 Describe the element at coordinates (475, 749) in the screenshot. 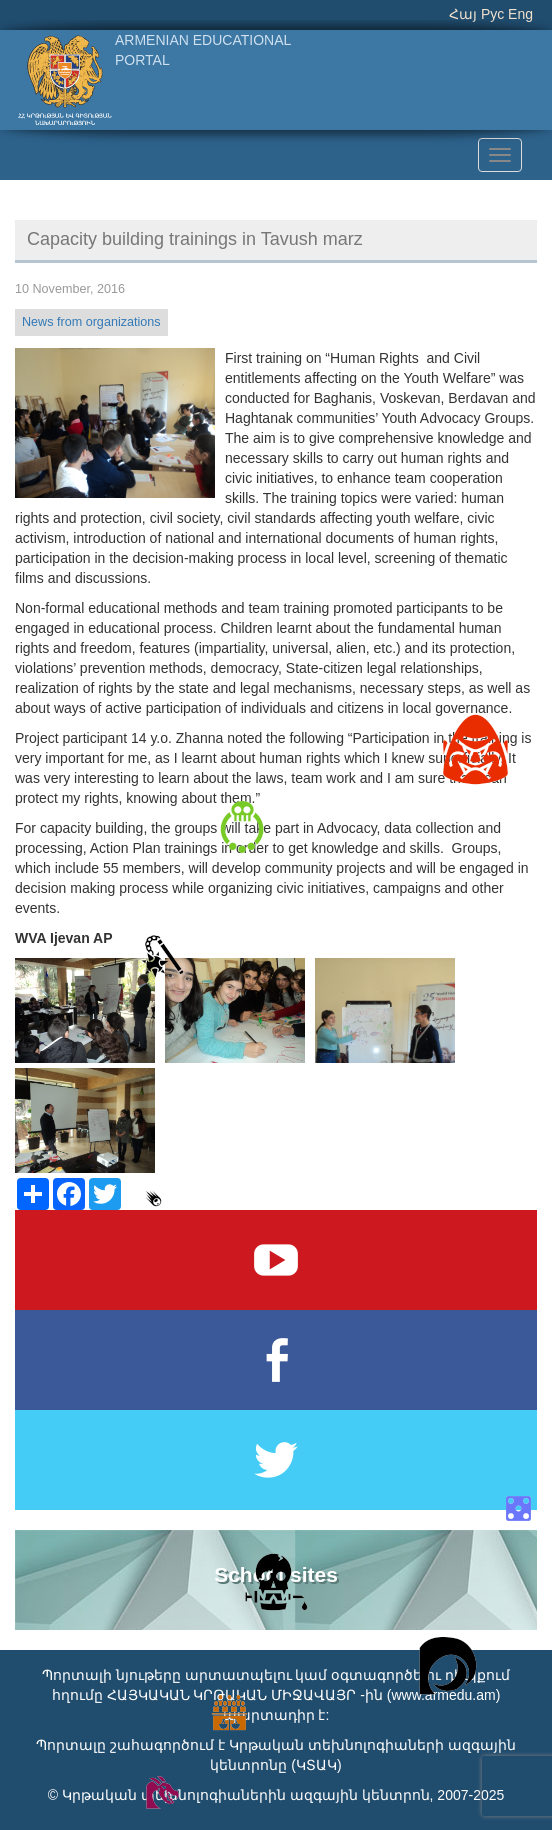

I see `select ogre character or enemy type` at that location.